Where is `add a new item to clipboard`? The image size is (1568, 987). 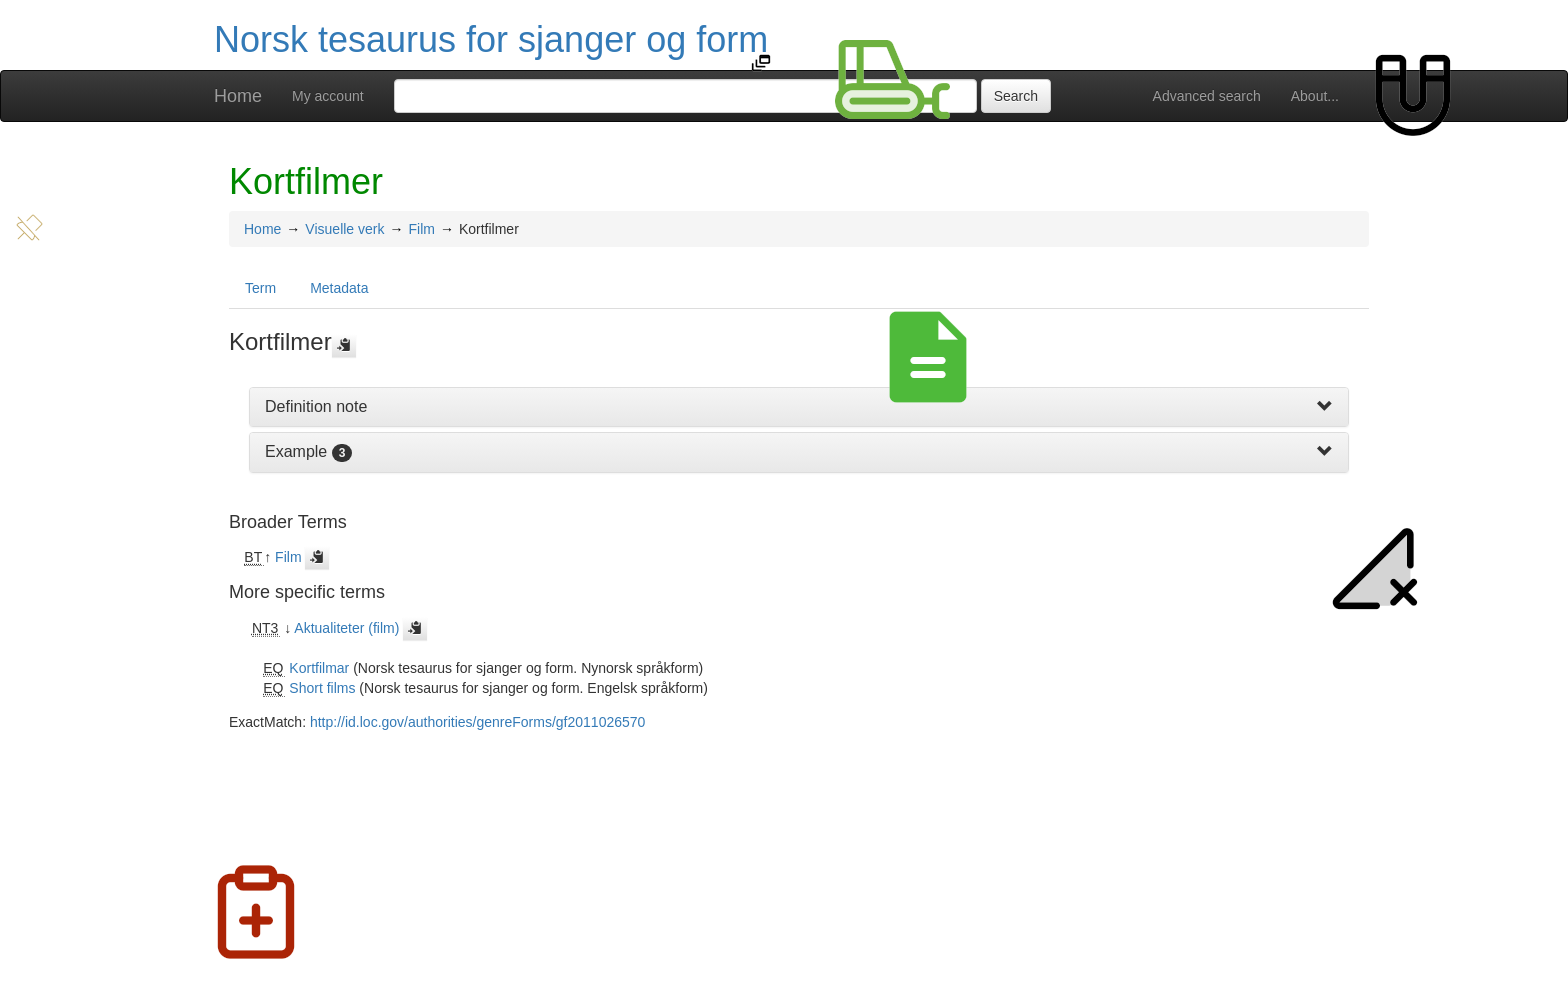 add a new item to clipboard is located at coordinates (256, 912).